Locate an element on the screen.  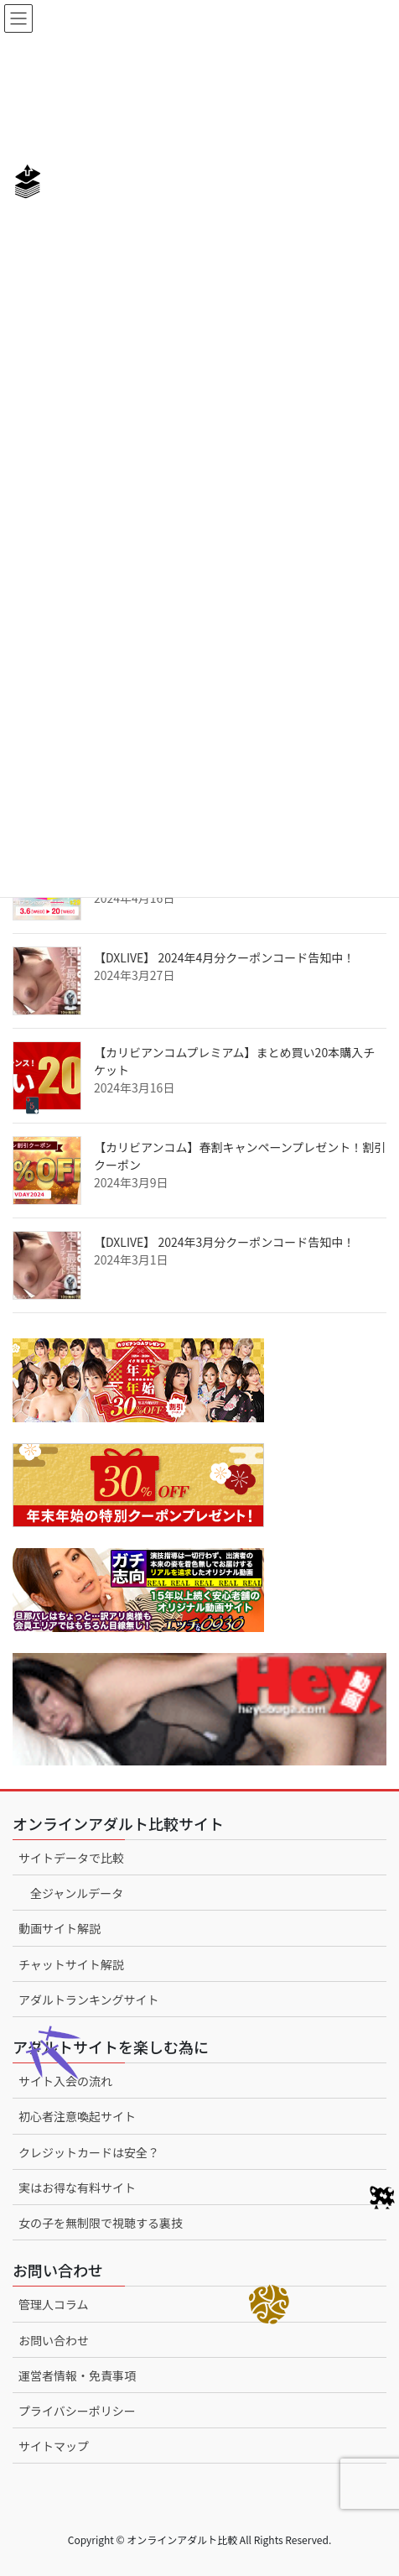
five of spades playing card is located at coordinates (32, 1105).